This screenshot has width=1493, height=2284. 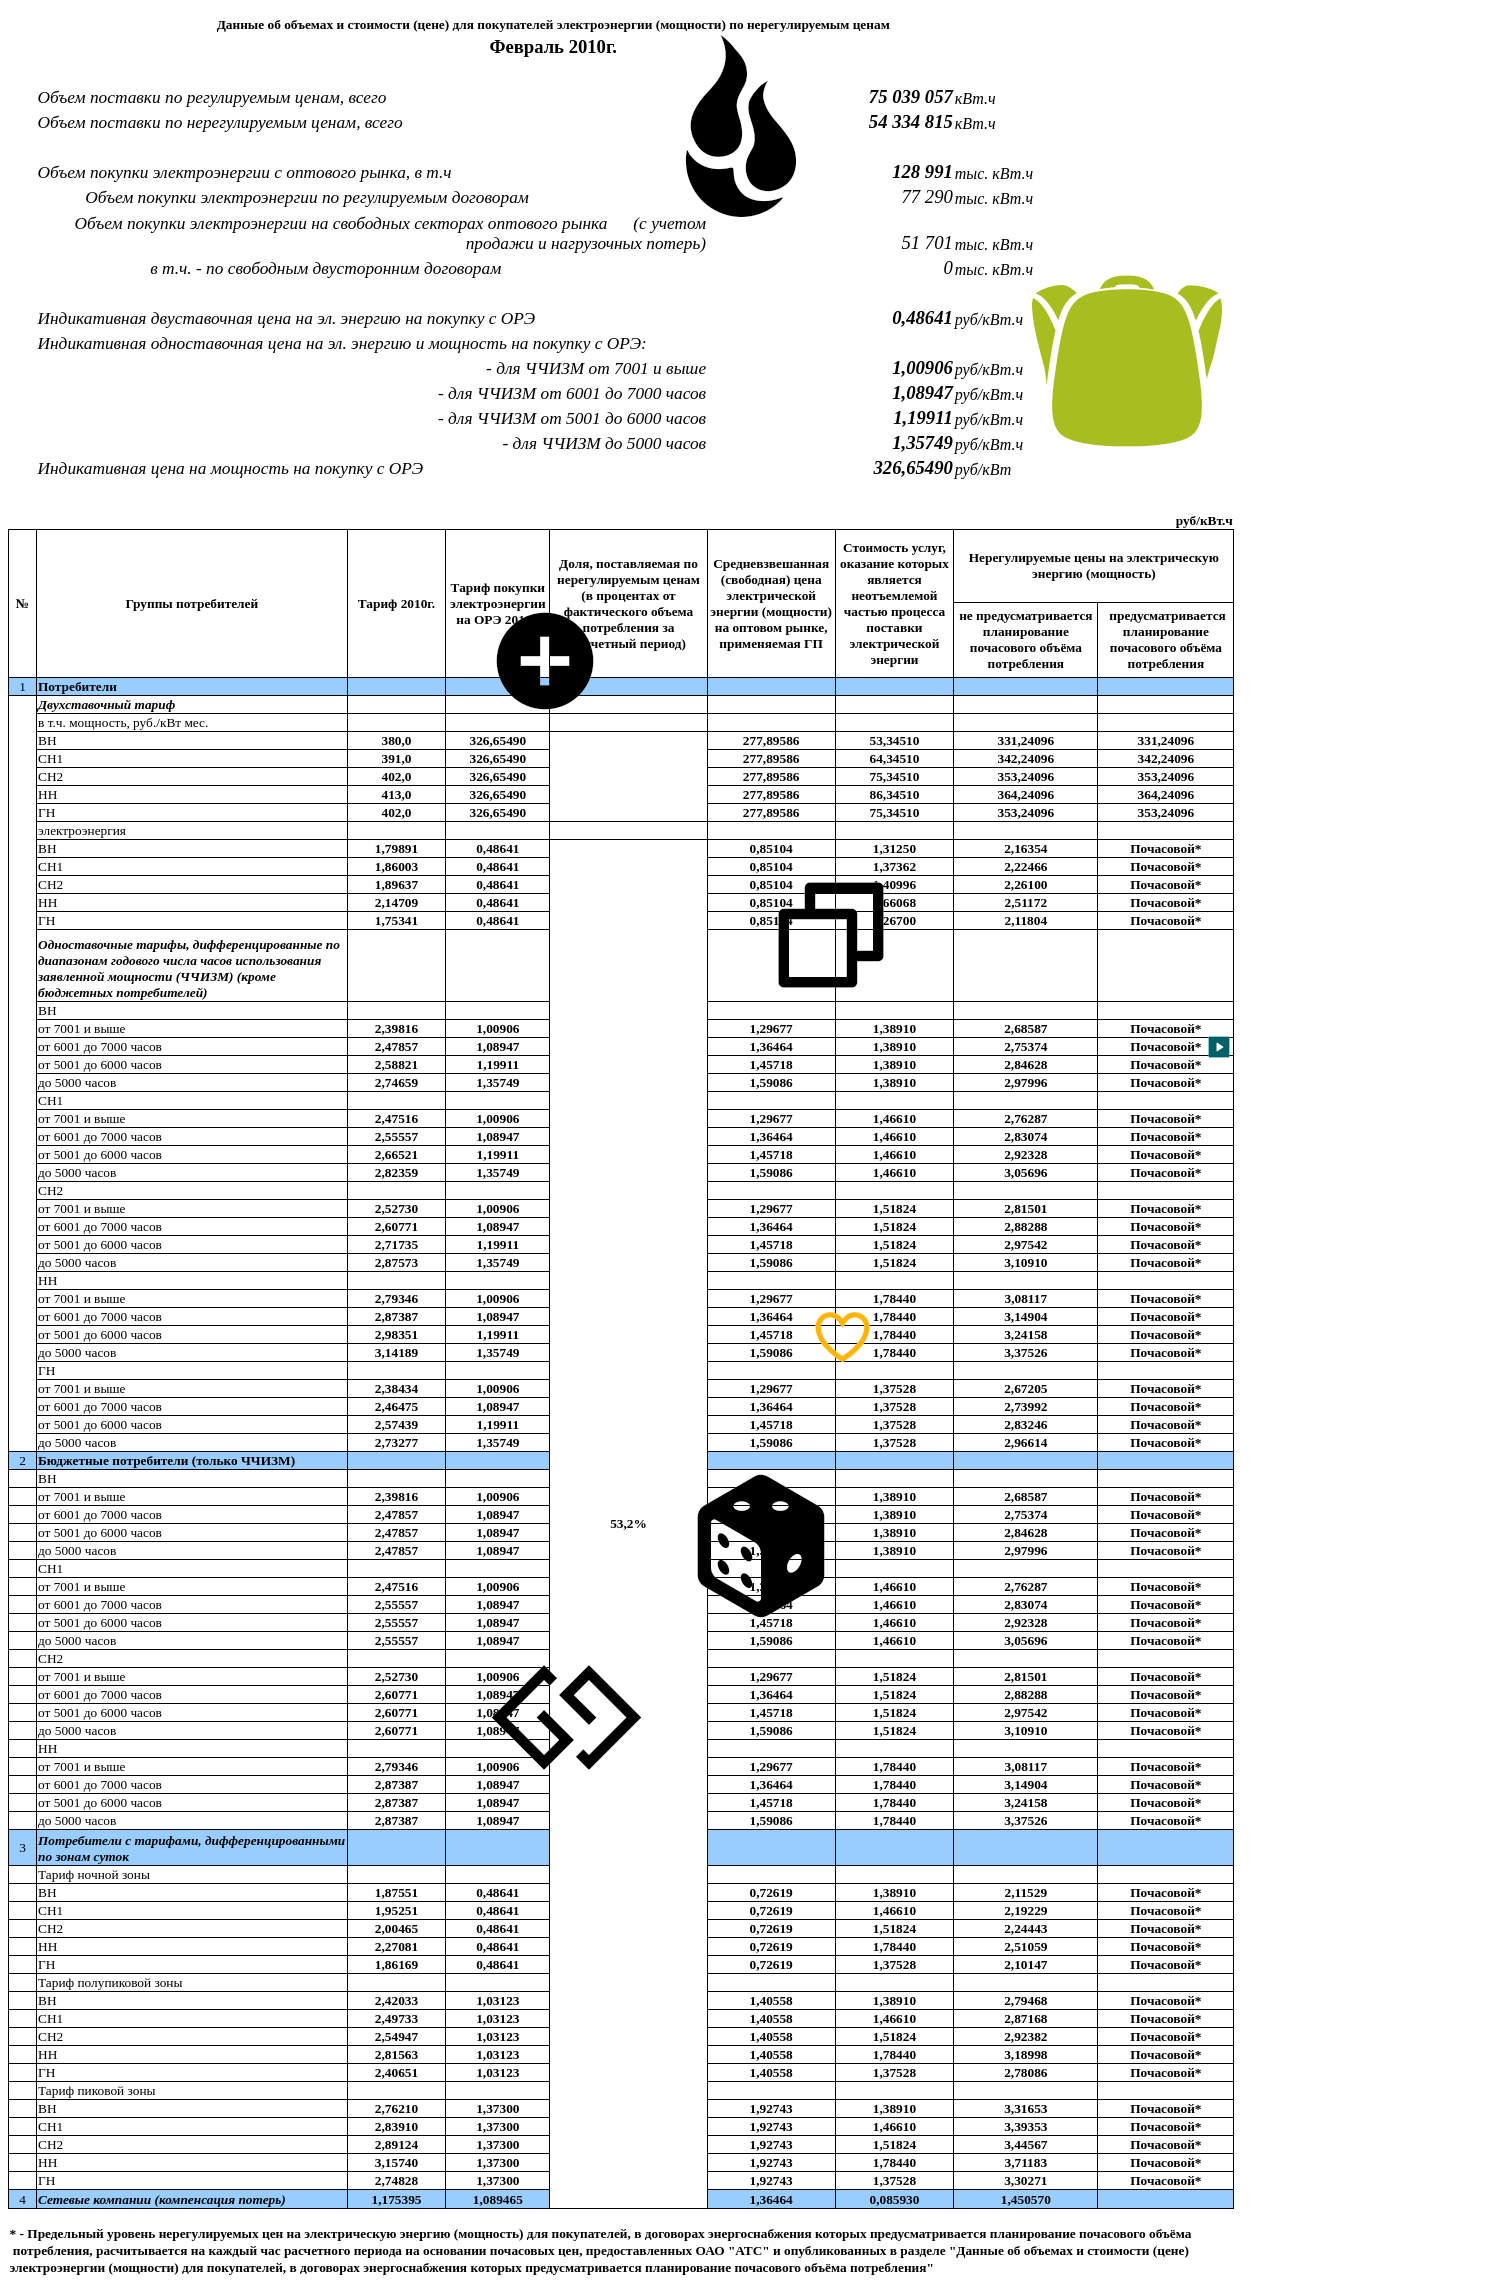 I want to click on visit showwcase developer portfolio platform, so click(x=1127, y=361).